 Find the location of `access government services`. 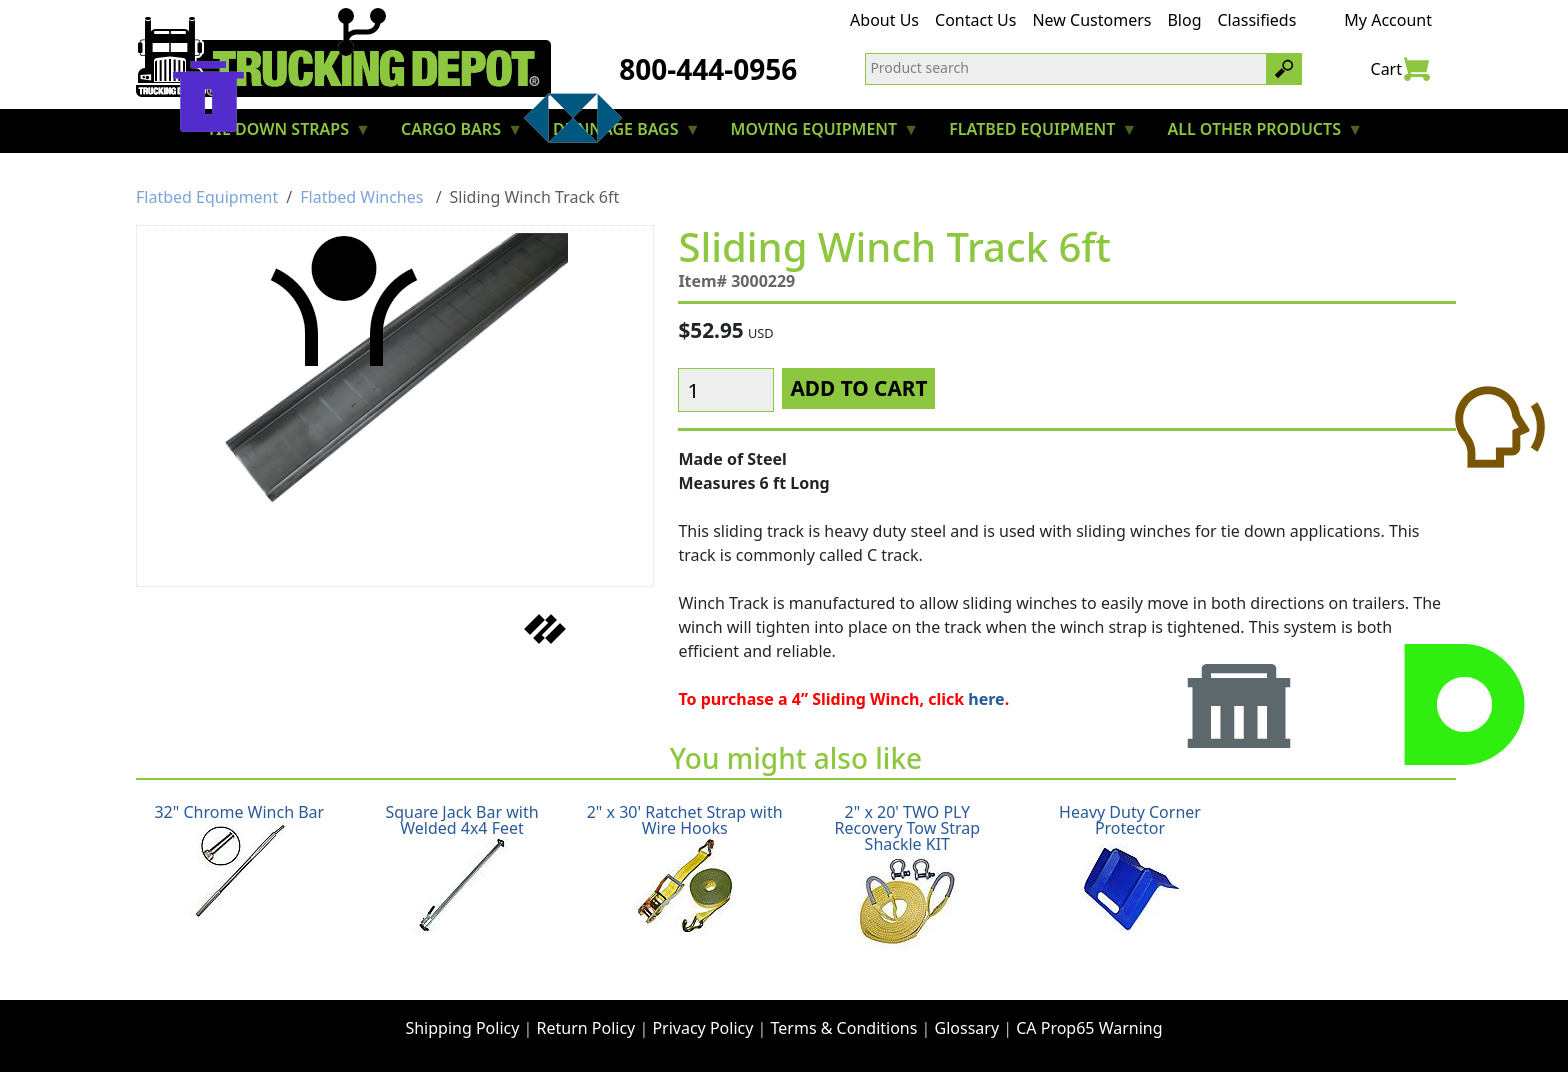

access government services is located at coordinates (1239, 706).